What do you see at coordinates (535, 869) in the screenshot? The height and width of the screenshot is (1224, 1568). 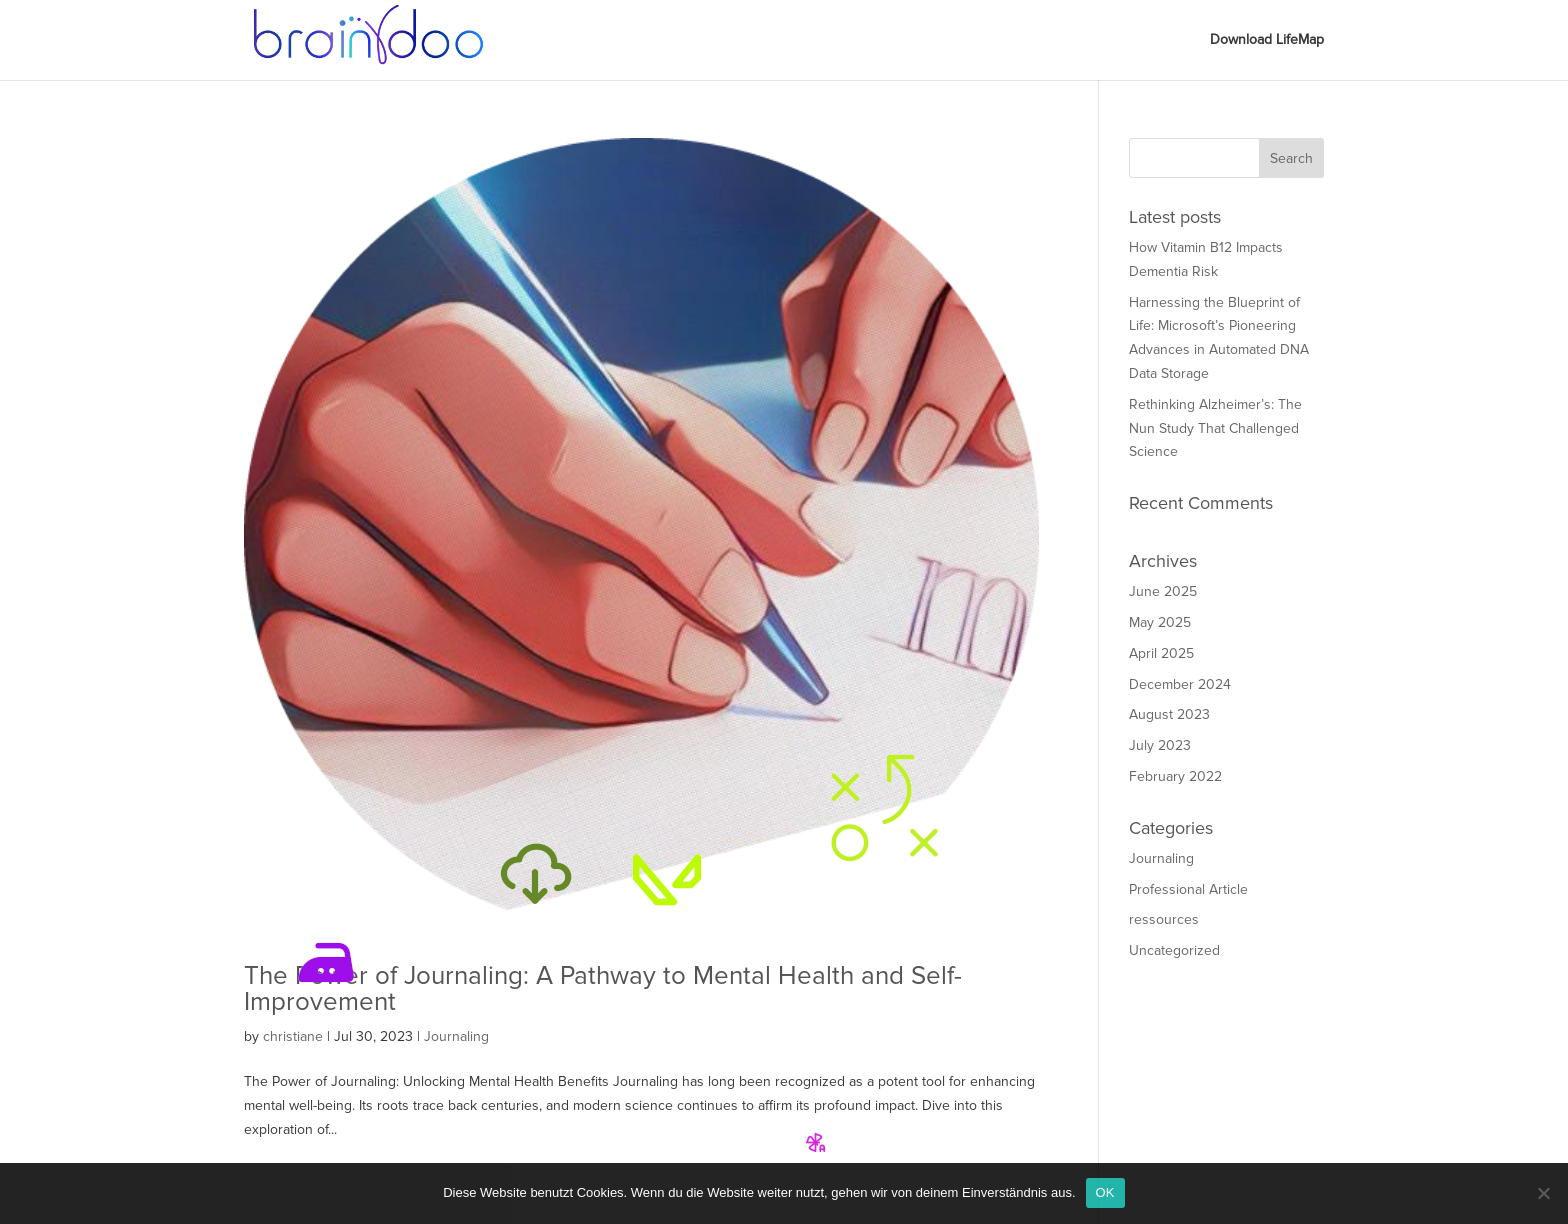 I see `download file from cloud storage` at bounding box center [535, 869].